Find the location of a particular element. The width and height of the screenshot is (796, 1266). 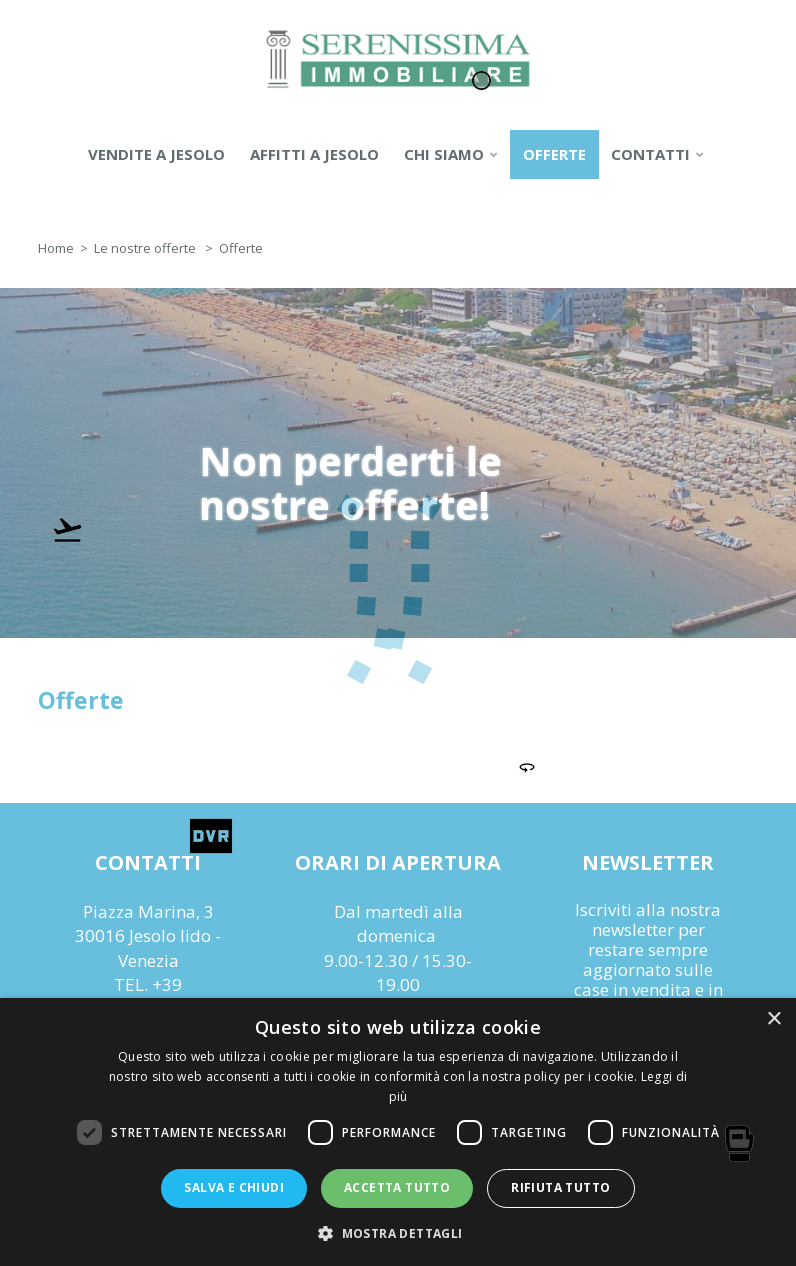

view 360-degree panorama or image is located at coordinates (527, 767).